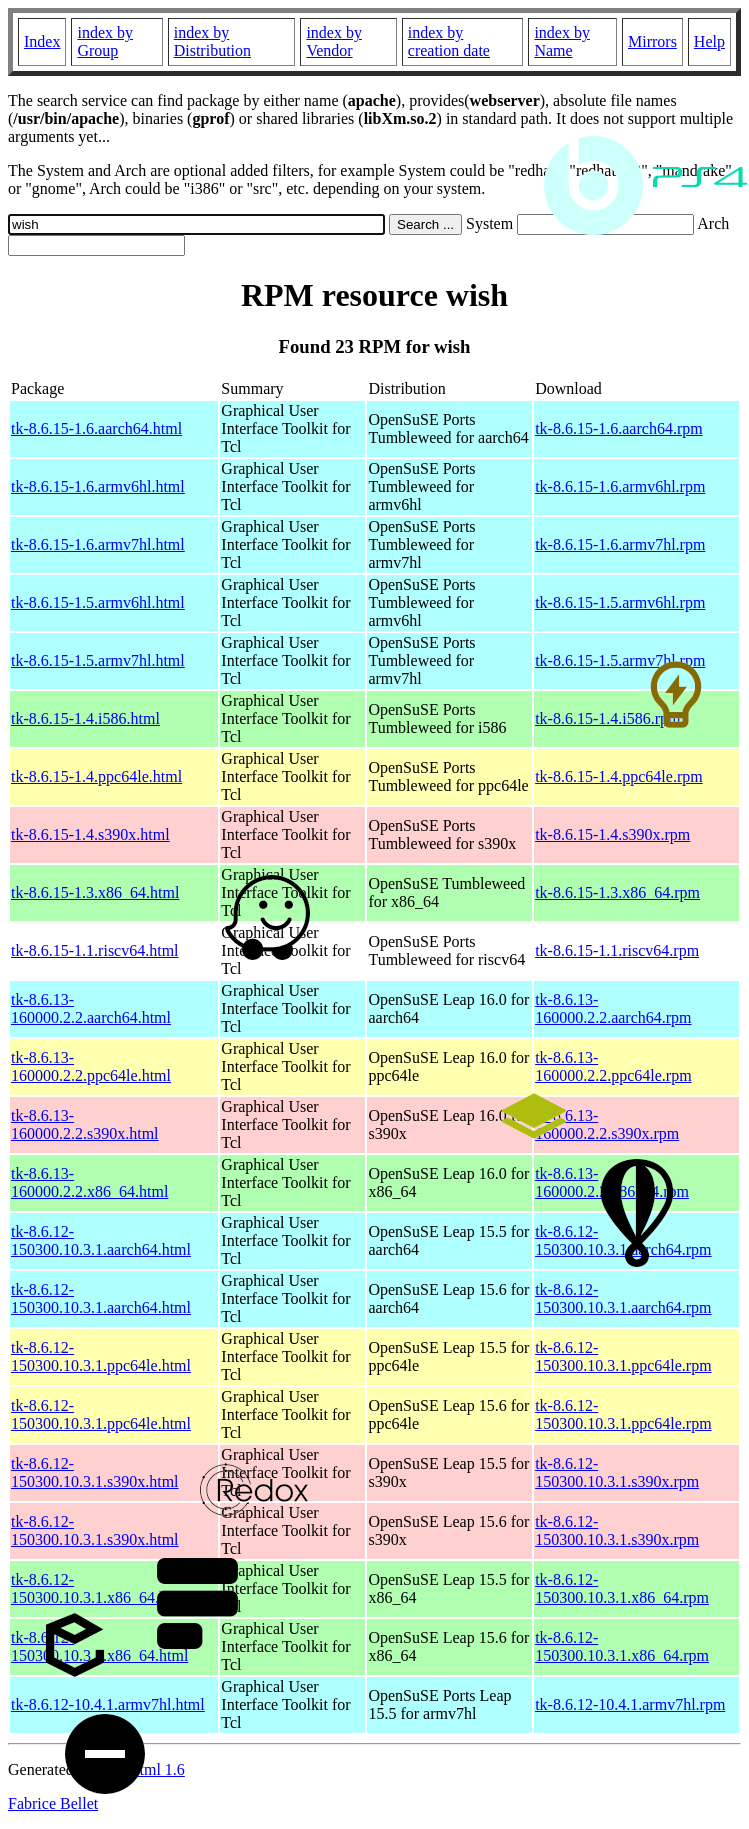  What do you see at coordinates (105, 1754) in the screenshot?
I see `indicates a blocked or restricted action` at bounding box center [105, 1754].